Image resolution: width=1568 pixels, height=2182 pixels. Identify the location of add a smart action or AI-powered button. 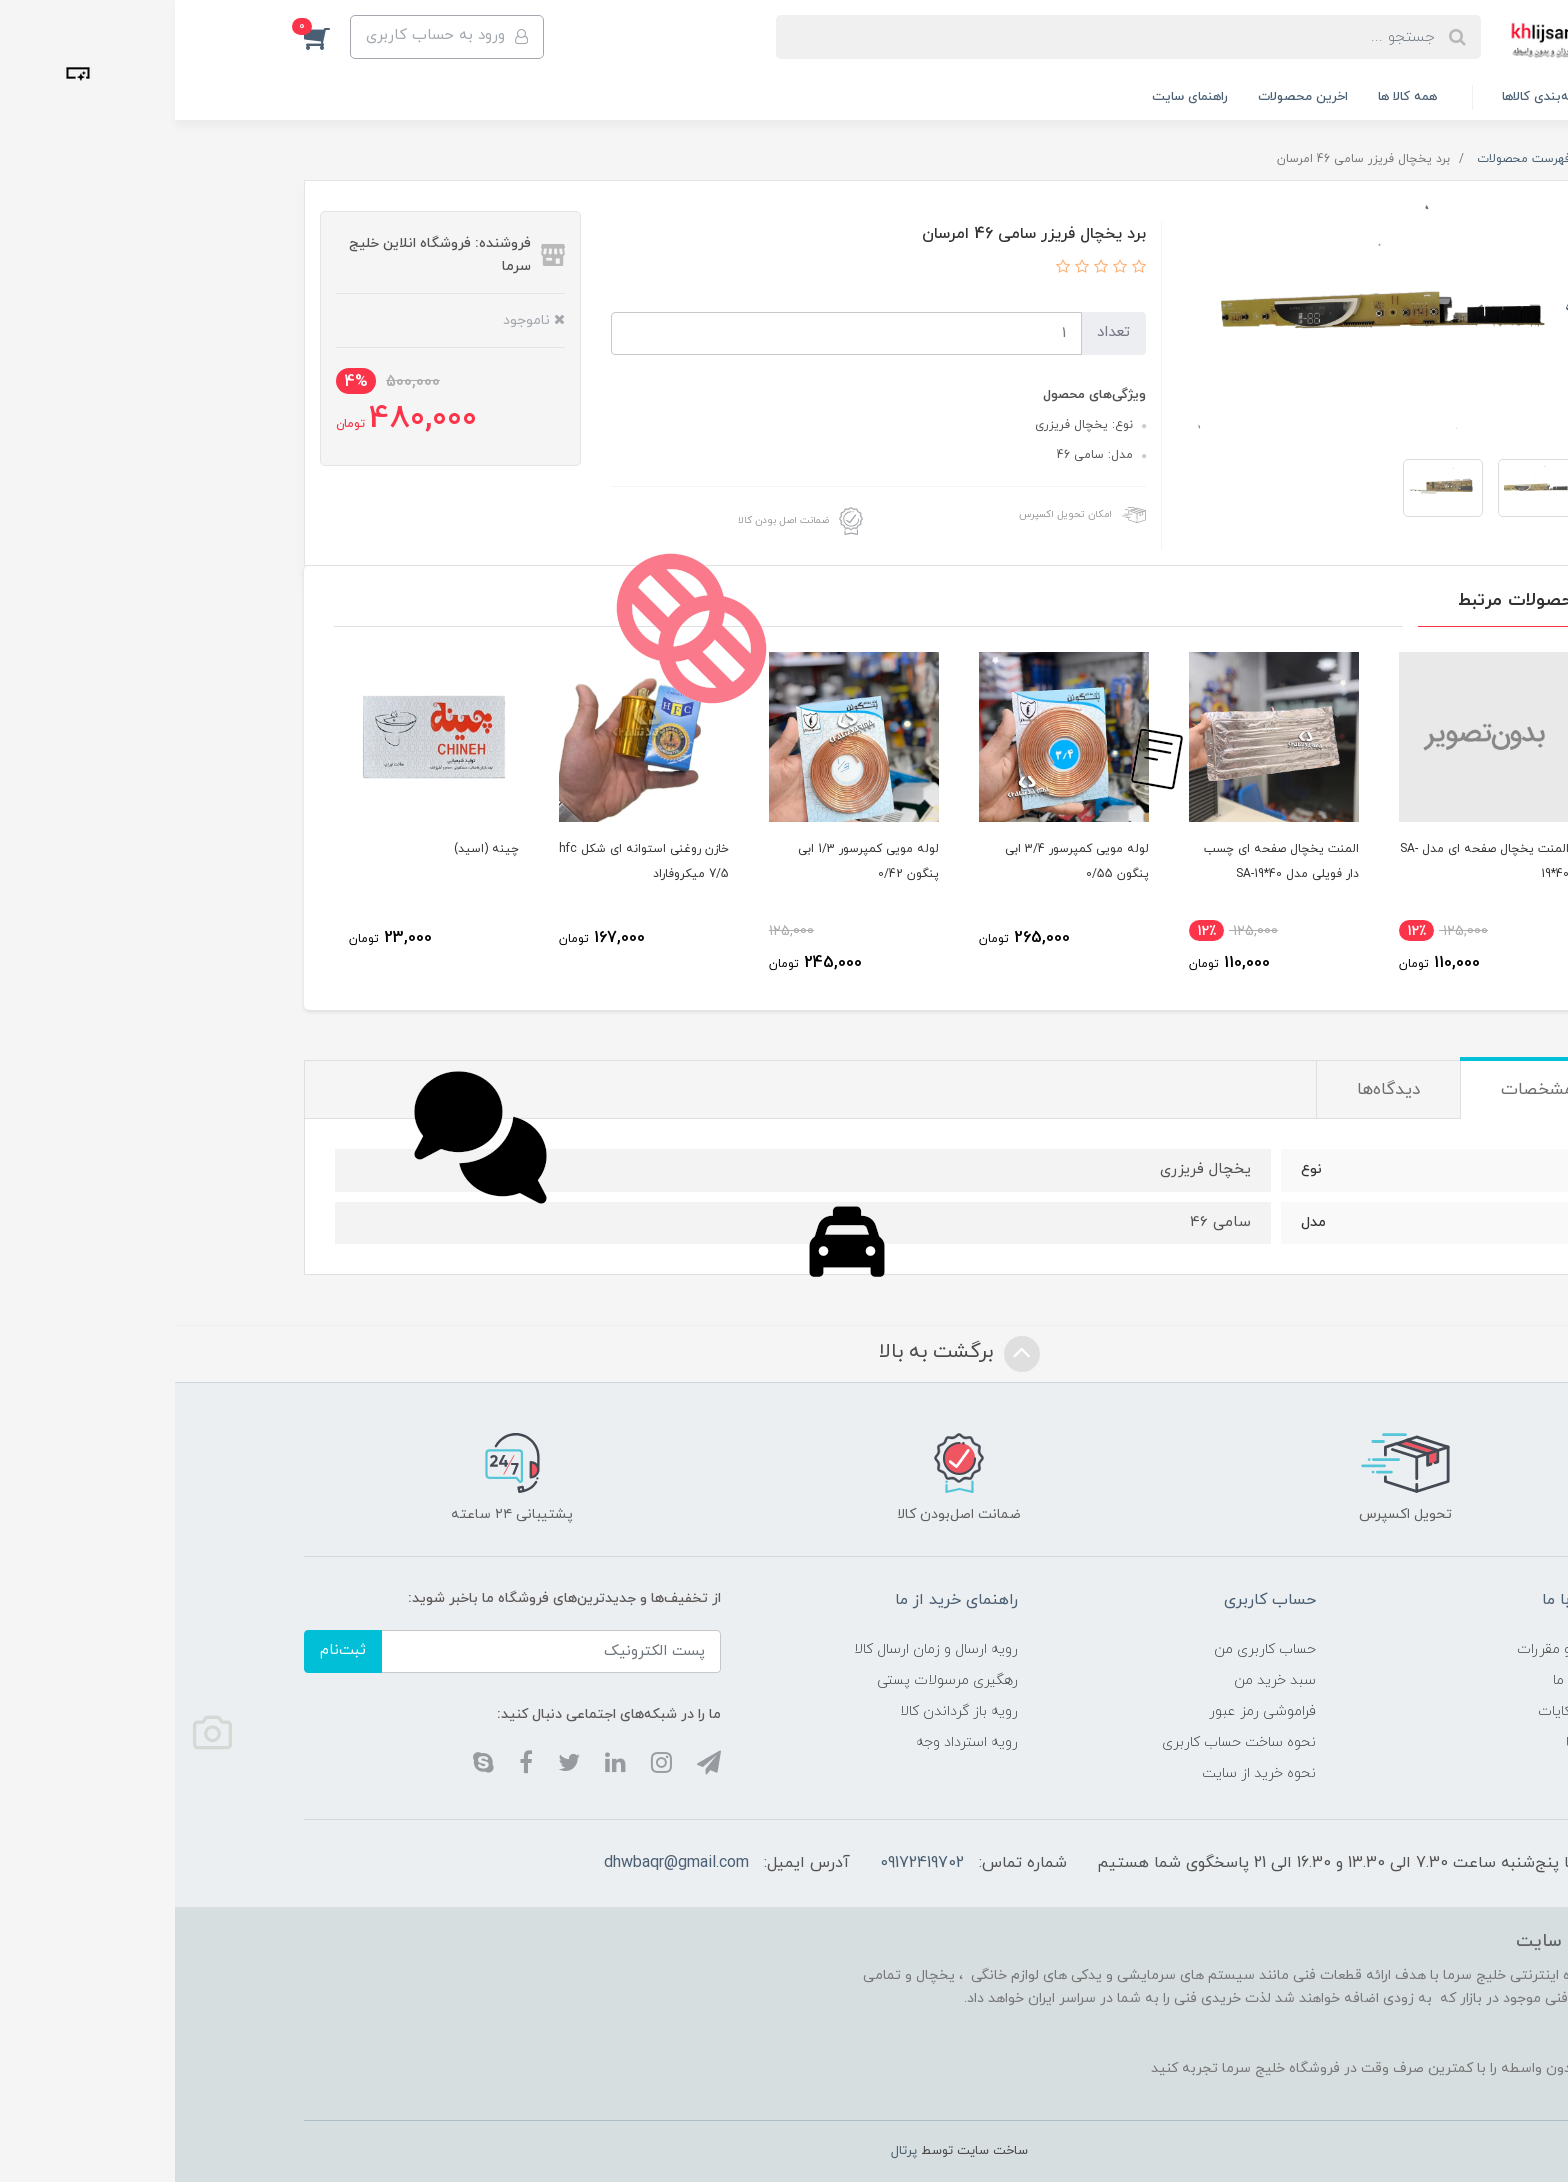
(78, 73).